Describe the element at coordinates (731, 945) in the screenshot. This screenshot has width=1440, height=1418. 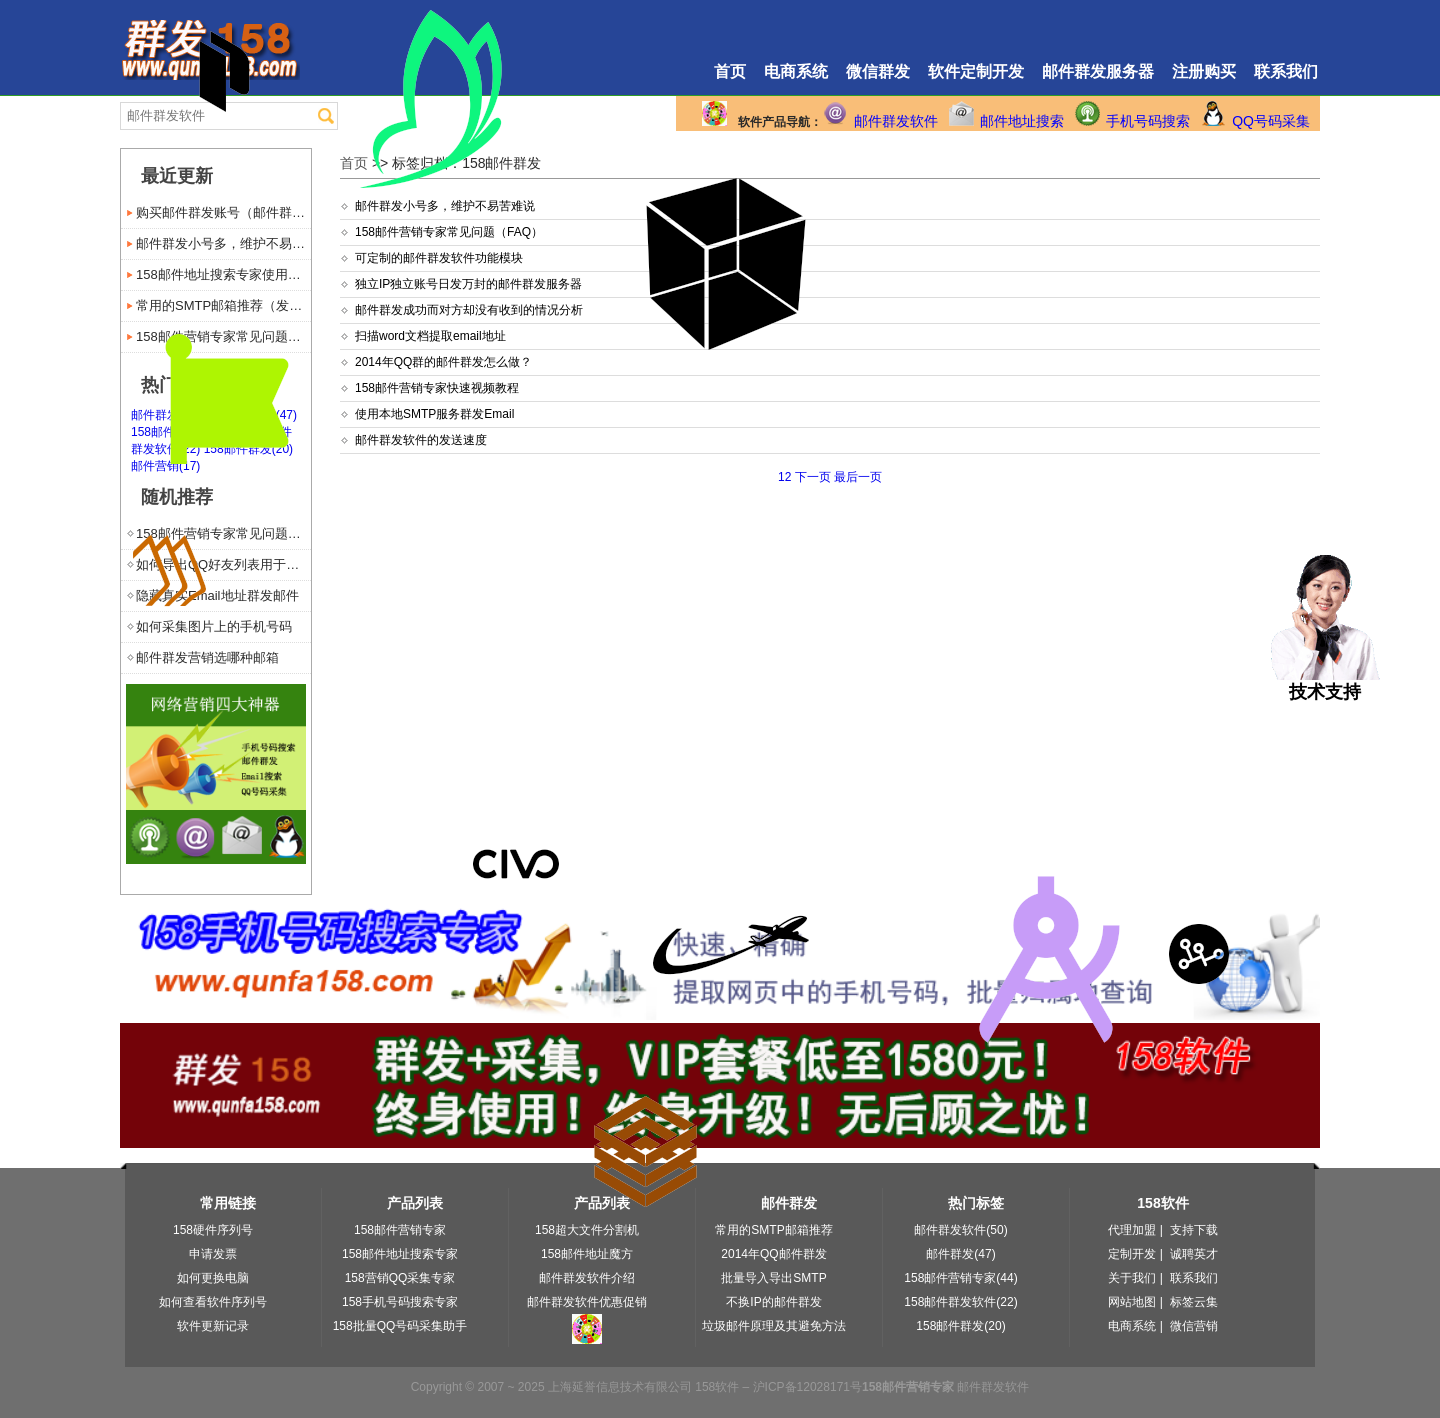
I see `visit the Norwegian Air website` at that location.